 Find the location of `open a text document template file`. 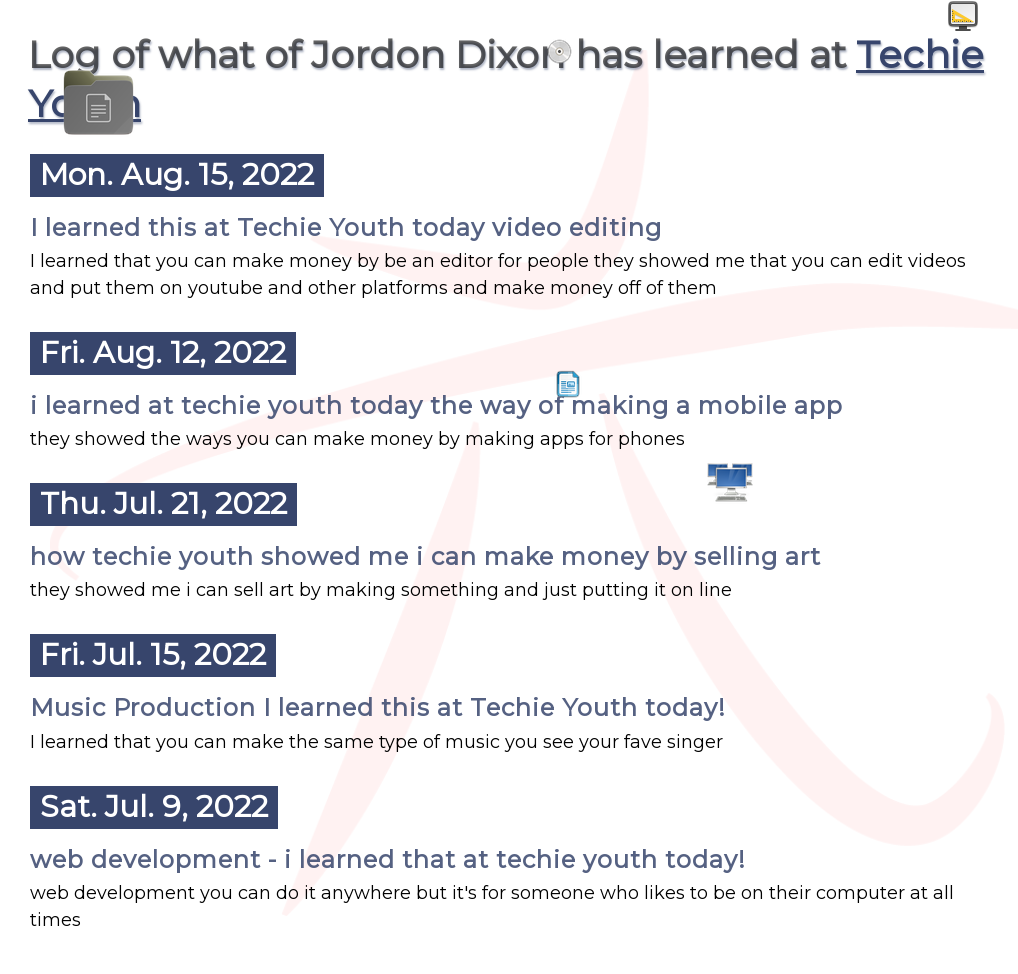

open a text document template file is located at coordinates (568, 384).